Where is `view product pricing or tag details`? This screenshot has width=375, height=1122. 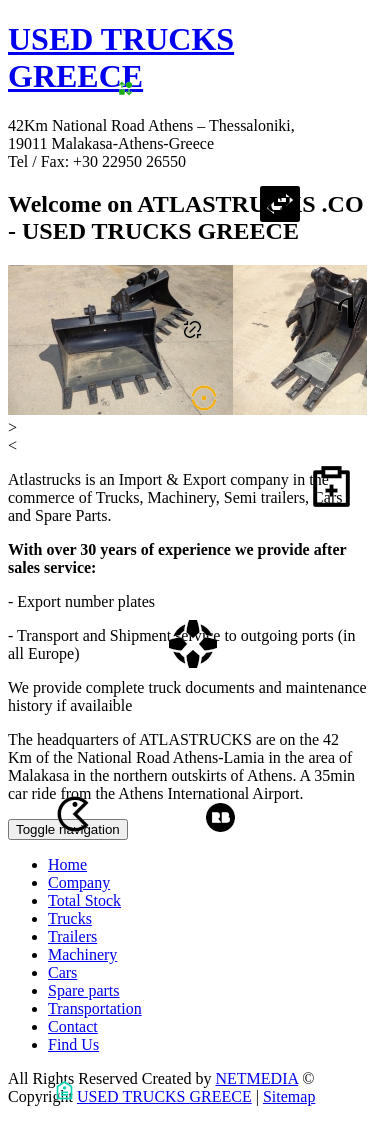
view product pricing or tag details is located at coordinates (64, 1090).